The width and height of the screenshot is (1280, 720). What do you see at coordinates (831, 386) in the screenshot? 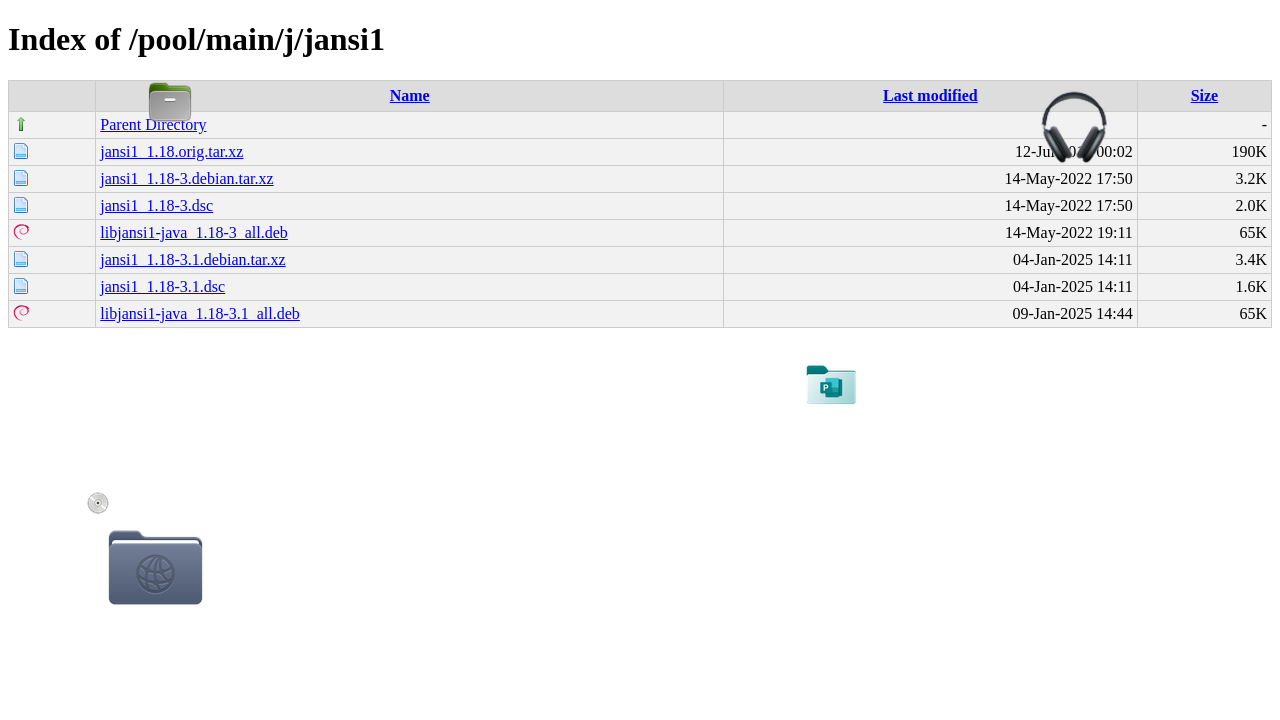
I see `open folder containing microsoft publisher files` at bounding box center [831, 386].